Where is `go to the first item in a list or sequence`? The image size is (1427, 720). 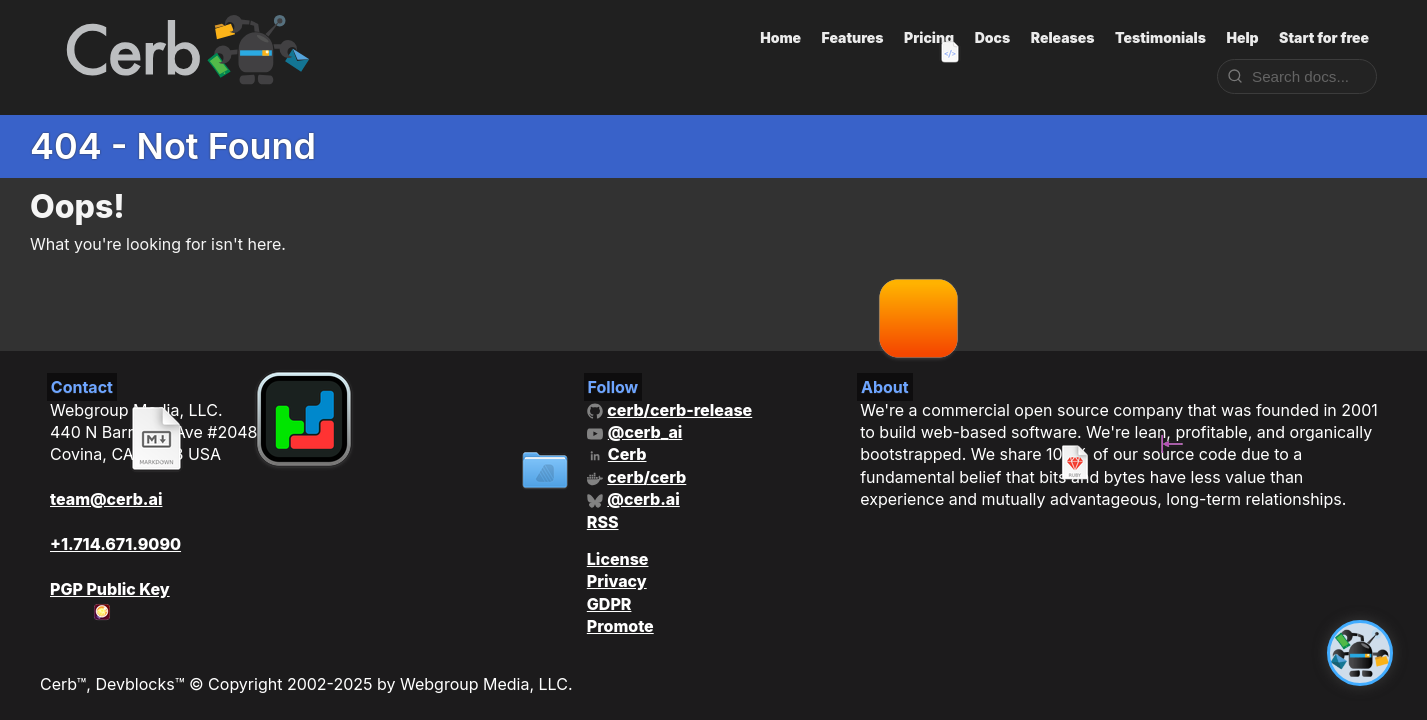
go to the first item in a list or sequence is located at coordinates (1172, 444).